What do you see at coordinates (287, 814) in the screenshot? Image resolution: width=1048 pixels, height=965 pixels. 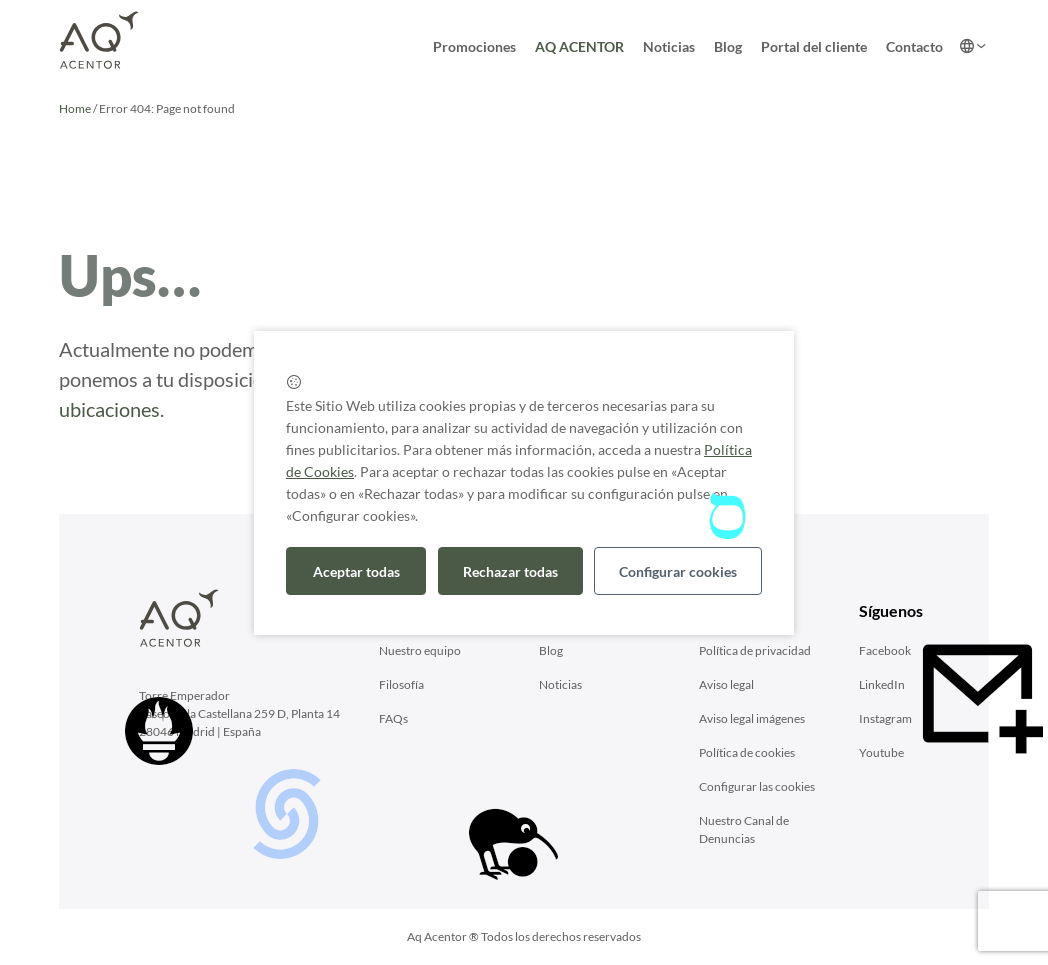 I see `upstash brand logo` at bounding box center [287, 814].